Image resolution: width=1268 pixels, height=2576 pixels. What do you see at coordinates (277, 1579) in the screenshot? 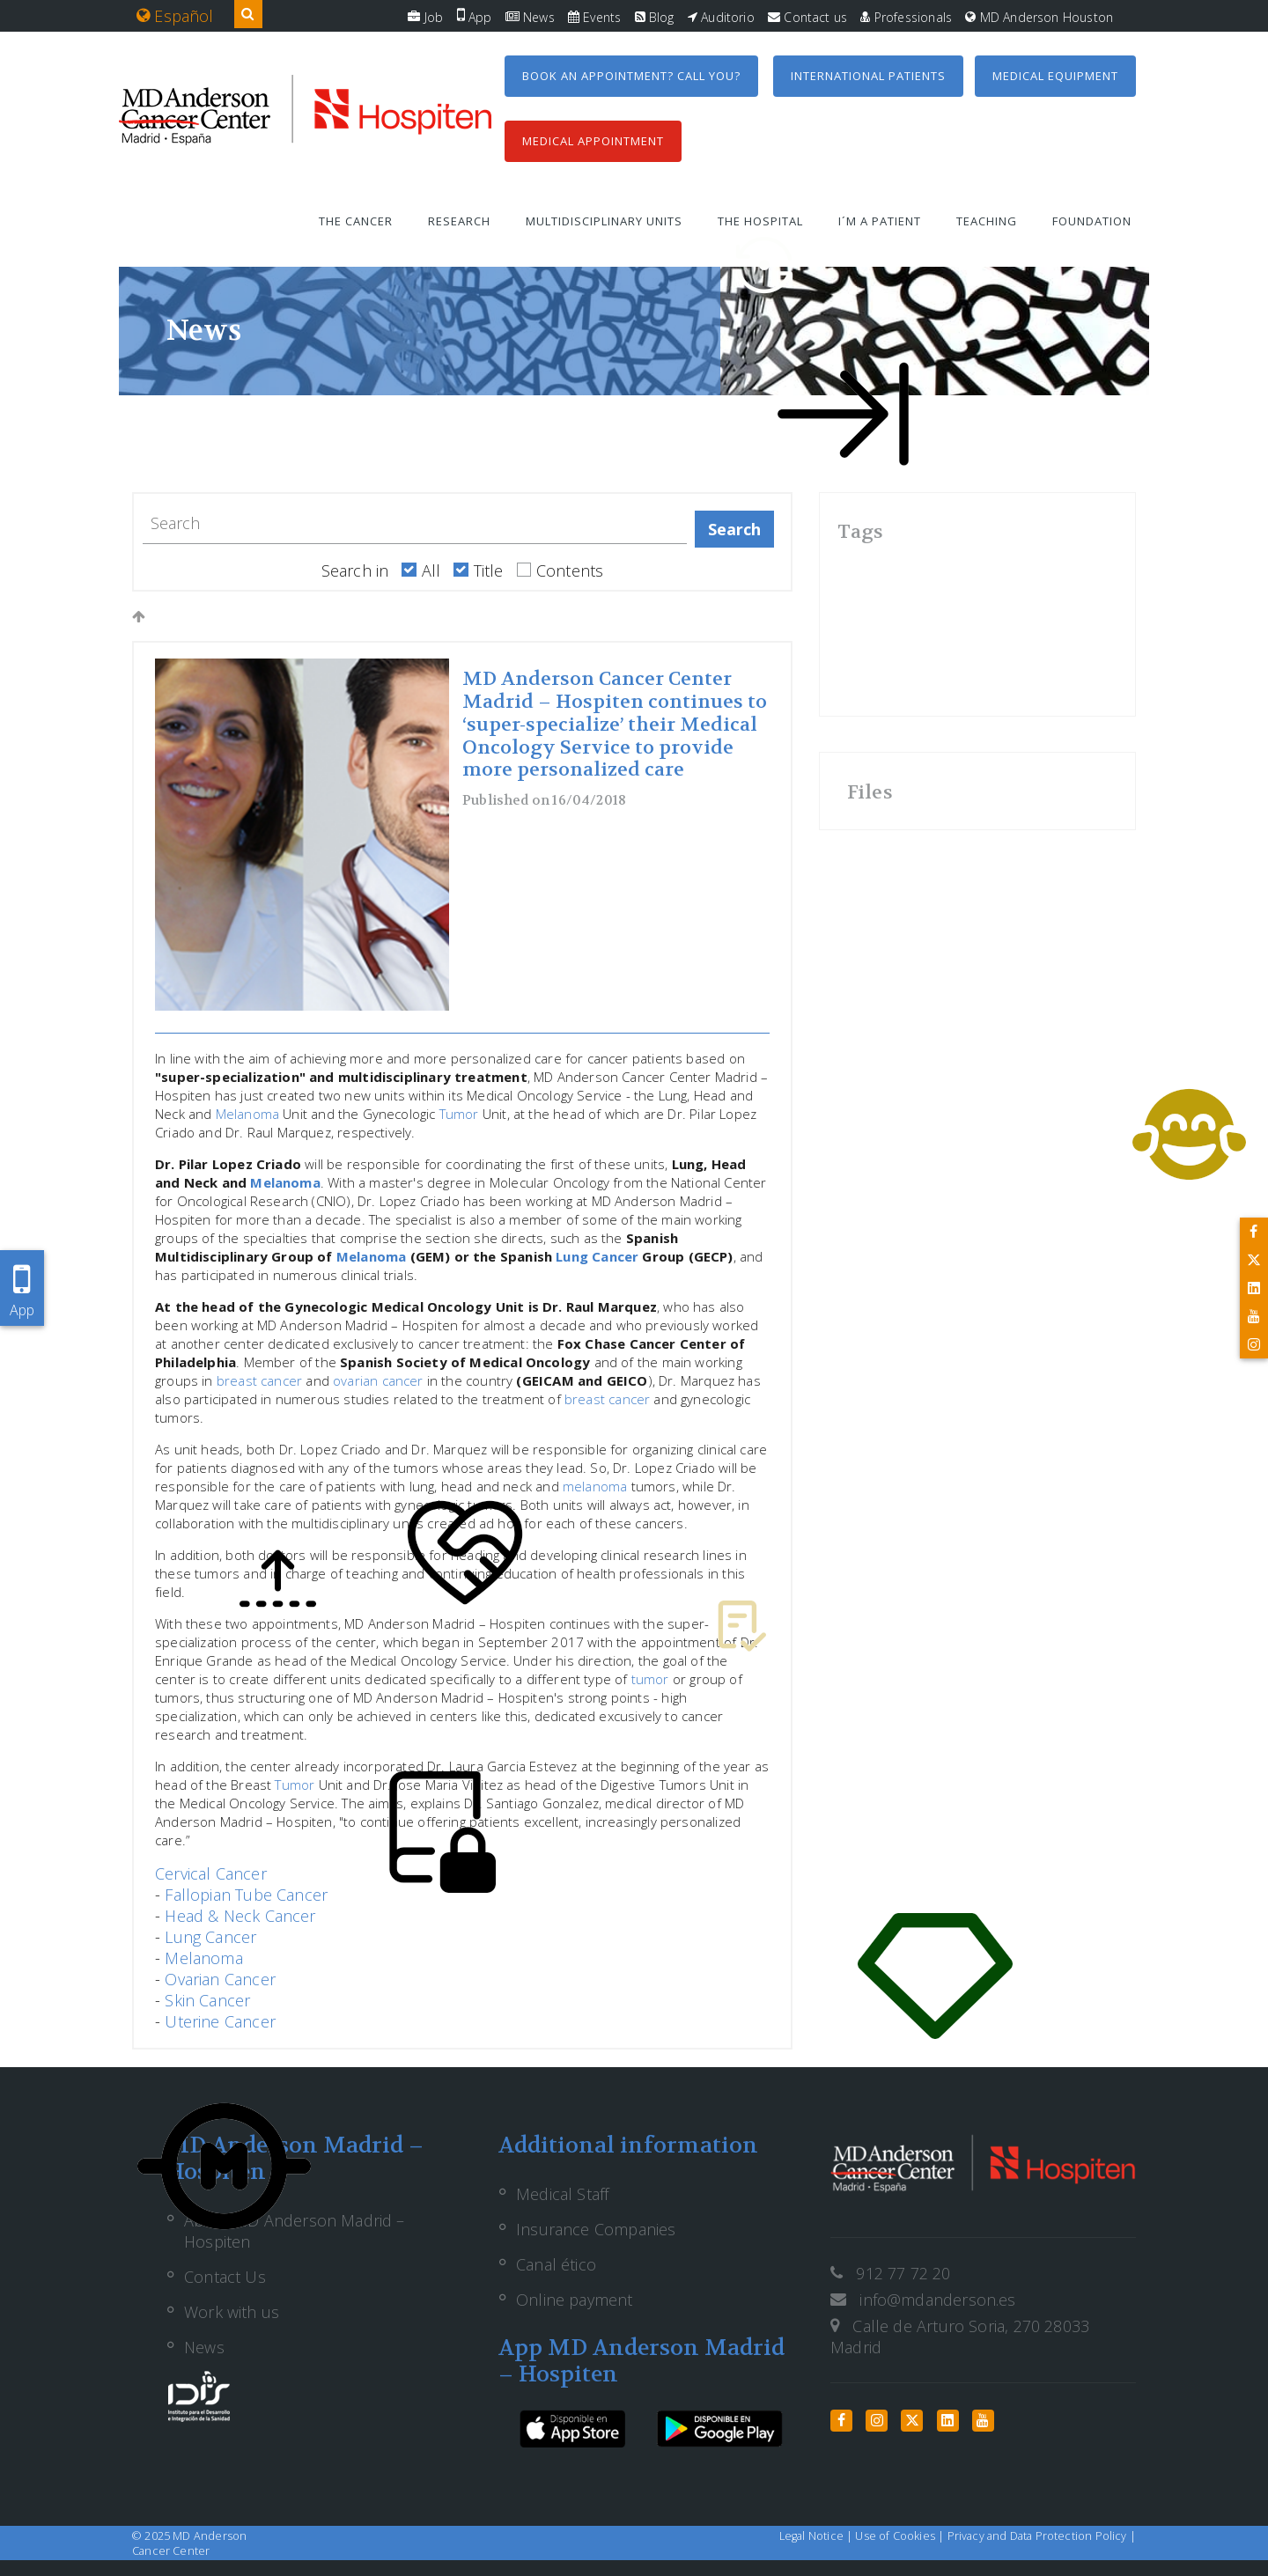
I see `collapse content upward` at bounding box center [277, 1579].